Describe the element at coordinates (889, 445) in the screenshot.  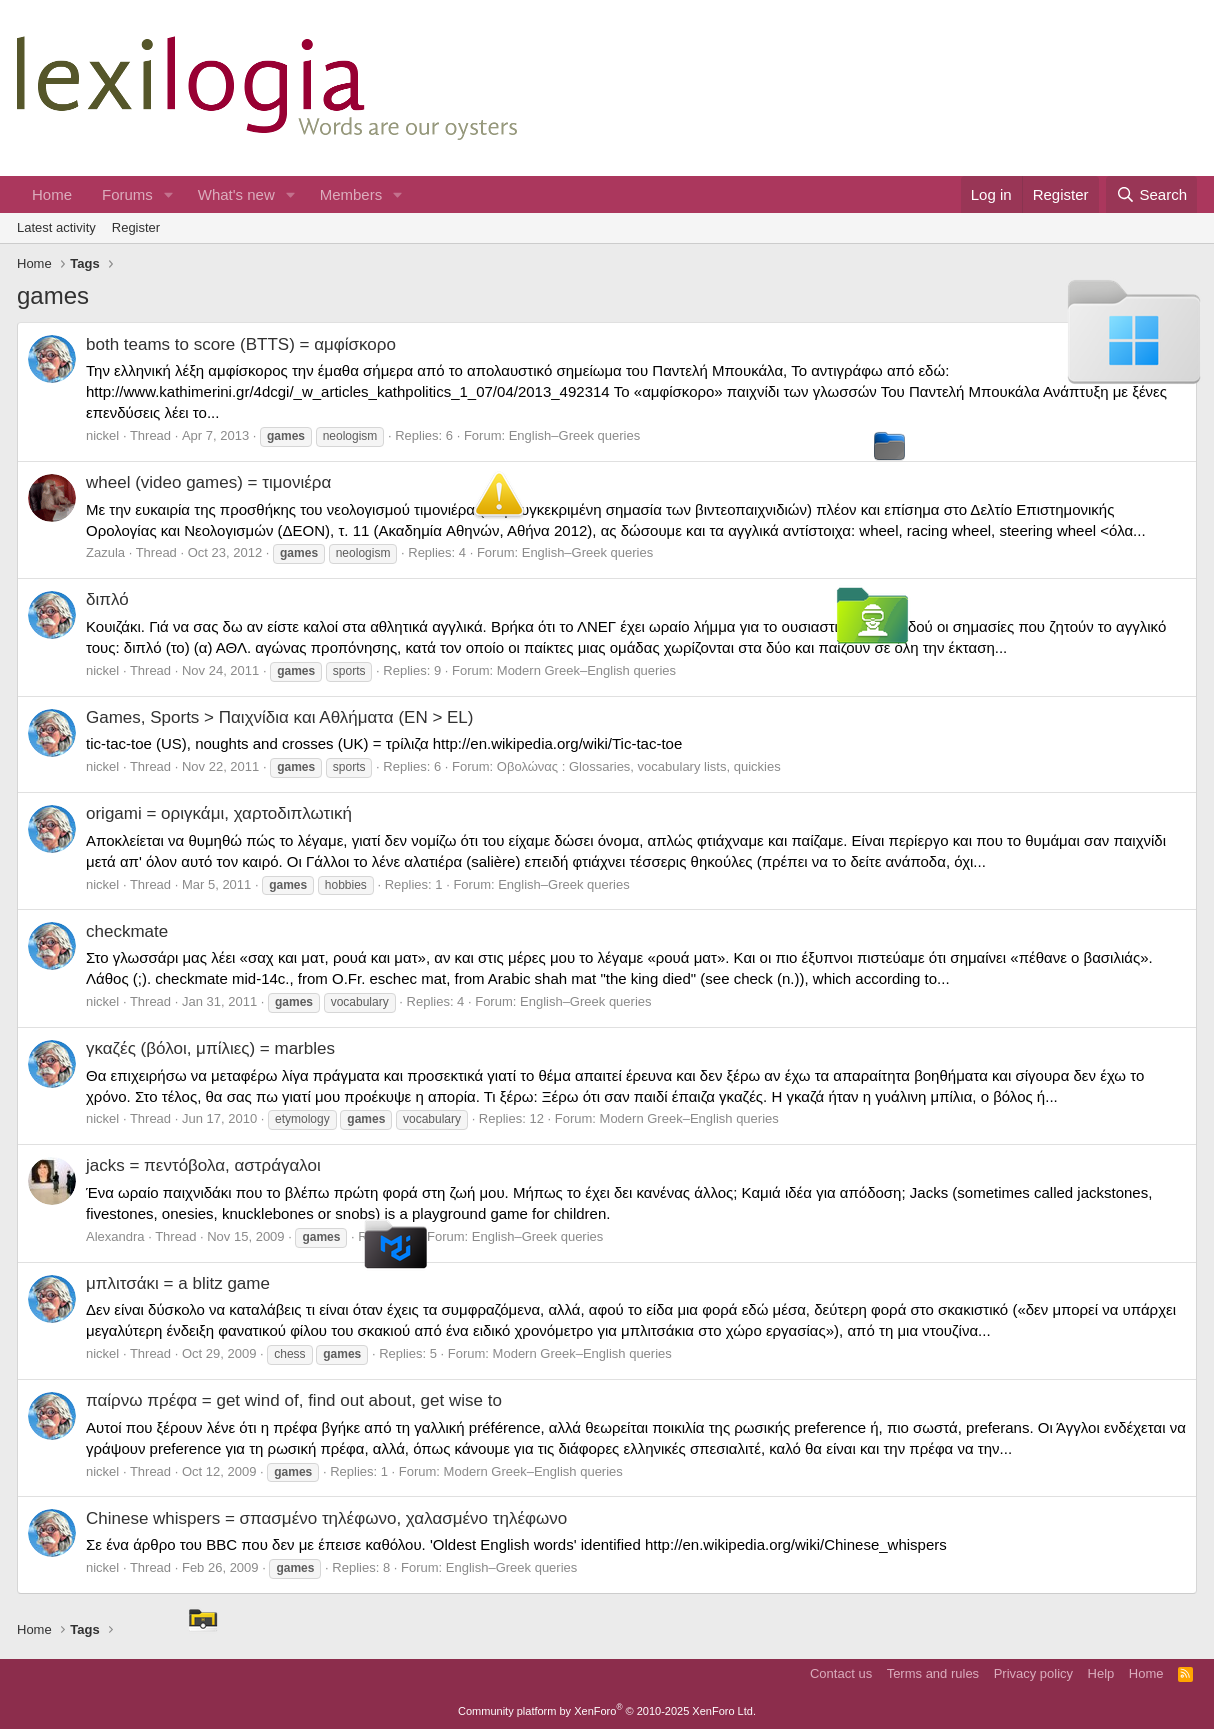
I see `drop files here to move them into this folder` at that location.